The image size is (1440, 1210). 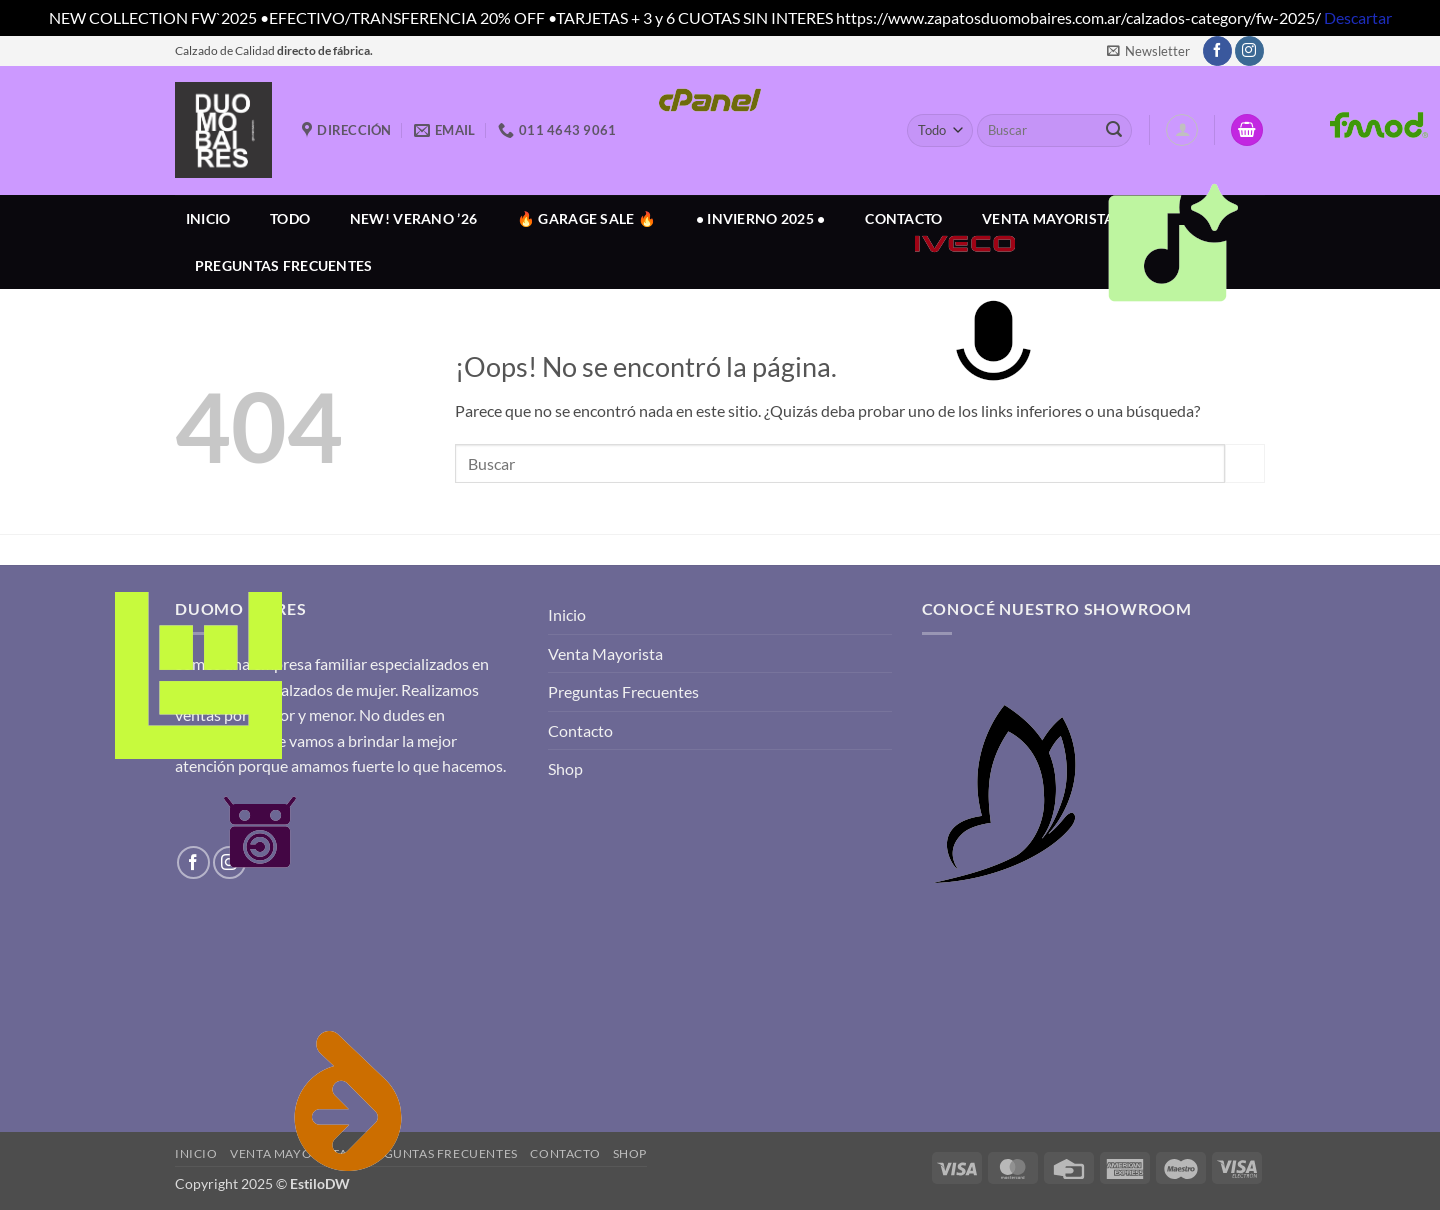 What do you see at coordinates (1005, 794) in the screenshot?
I see `open the Veepee app` at bounding box center [1005, 794].